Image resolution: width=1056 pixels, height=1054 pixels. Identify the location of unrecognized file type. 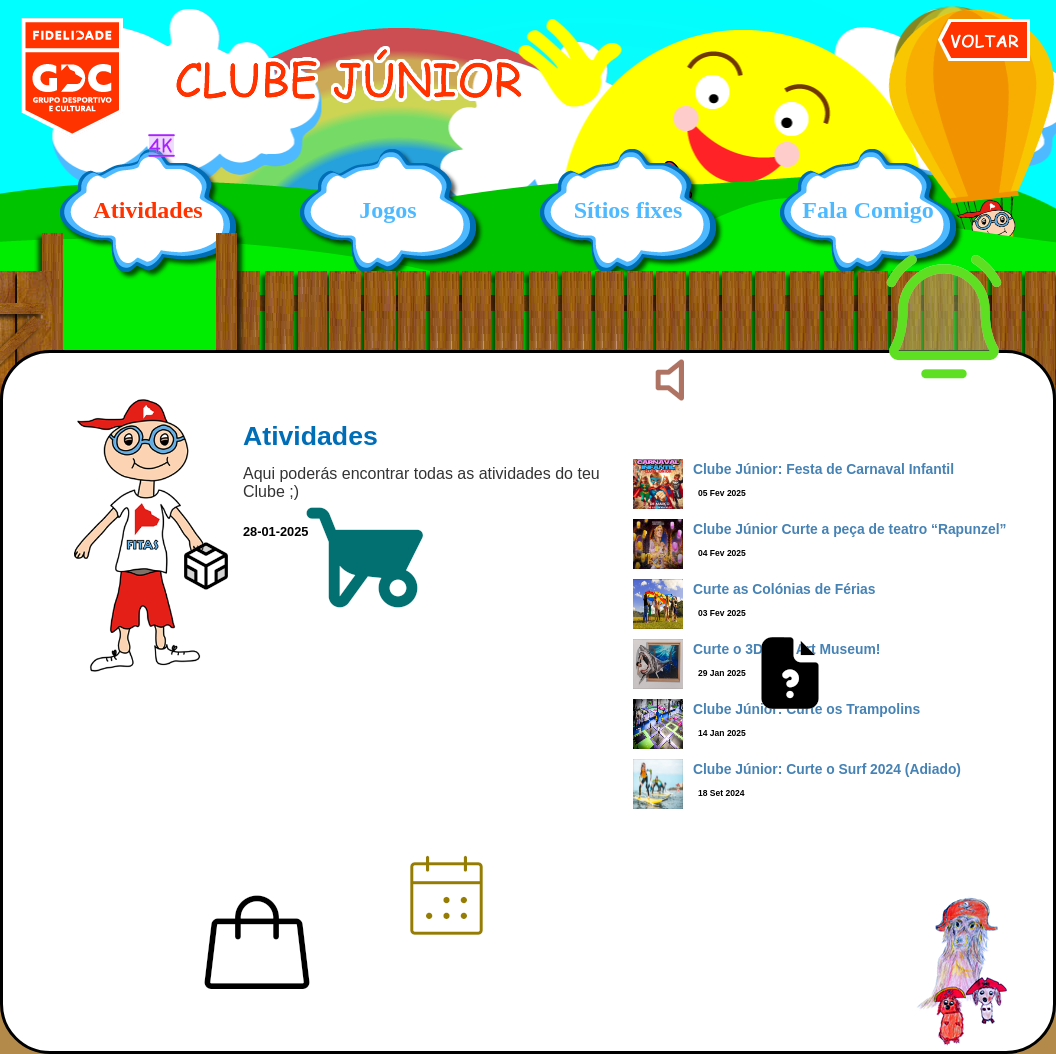
(790, 673).